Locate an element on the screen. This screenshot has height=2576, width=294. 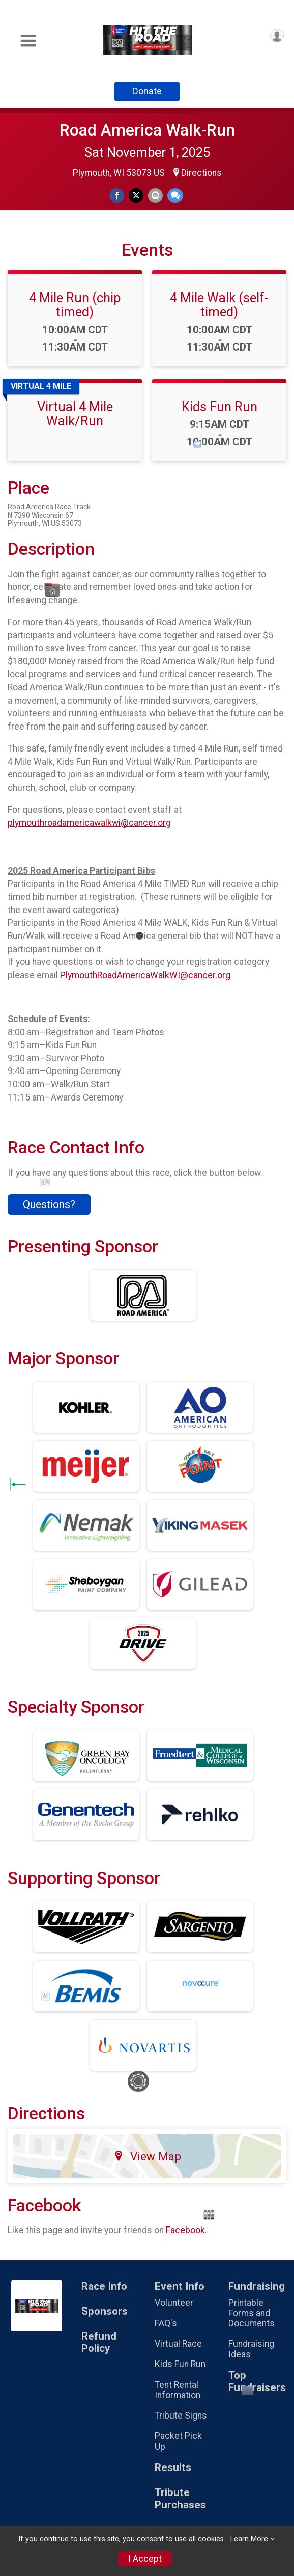
access privacy and security settings is located at coordinates (209, 2215).